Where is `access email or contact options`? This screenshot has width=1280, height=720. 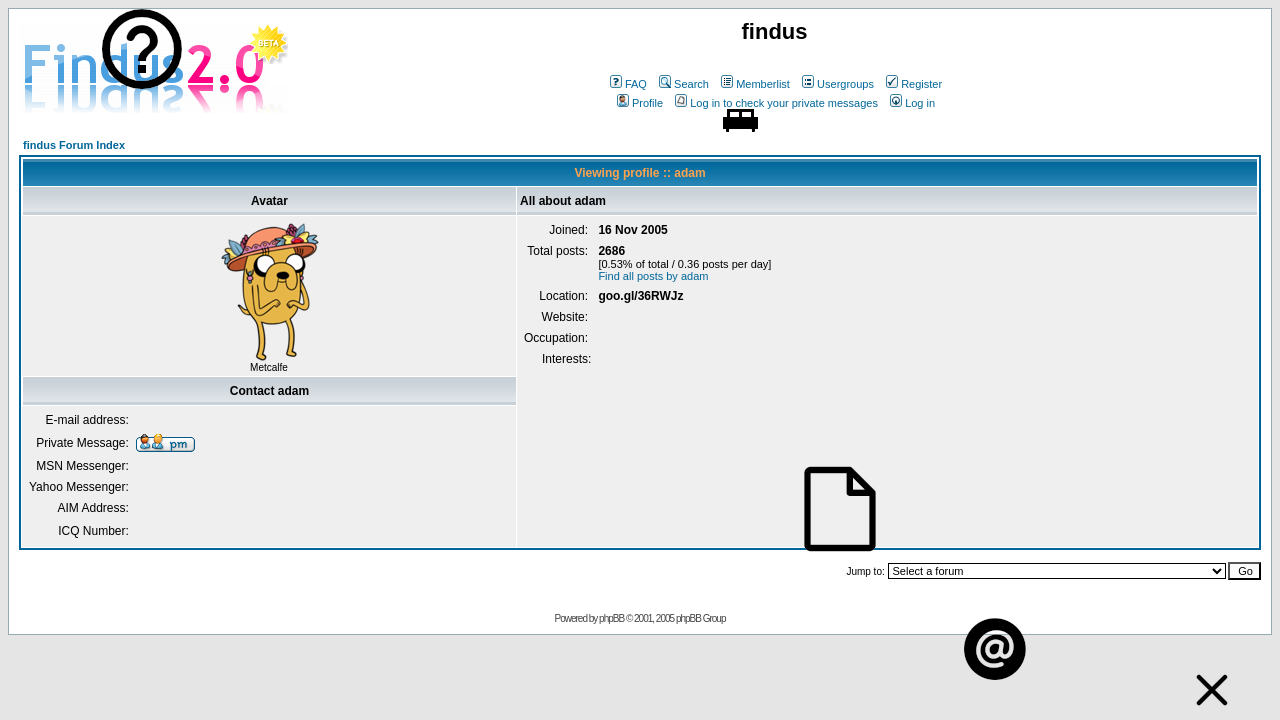
access email or contact options is located at coordinates (995, 649).